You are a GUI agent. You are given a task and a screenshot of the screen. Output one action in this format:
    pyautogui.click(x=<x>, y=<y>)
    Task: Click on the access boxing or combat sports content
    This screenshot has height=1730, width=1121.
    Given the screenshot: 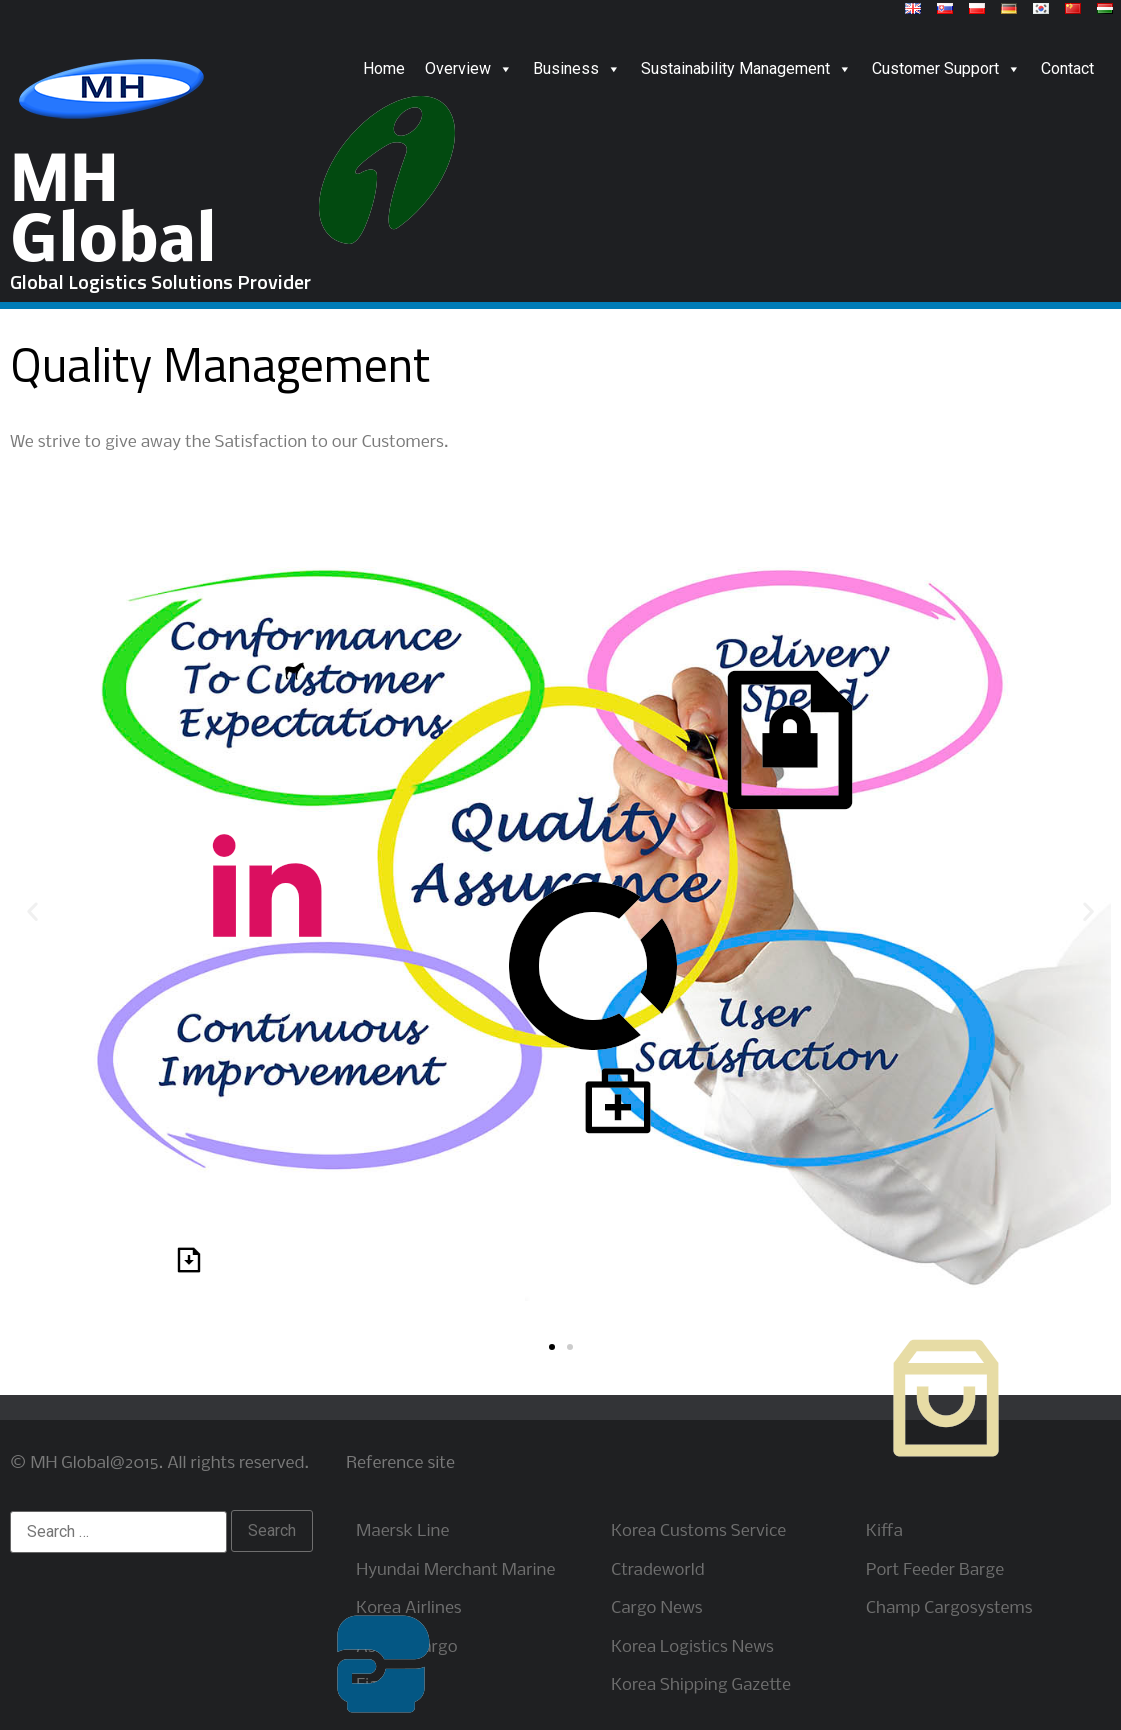 What is the action you would take?
    pyautogui.click(x=381, y=1664)
    